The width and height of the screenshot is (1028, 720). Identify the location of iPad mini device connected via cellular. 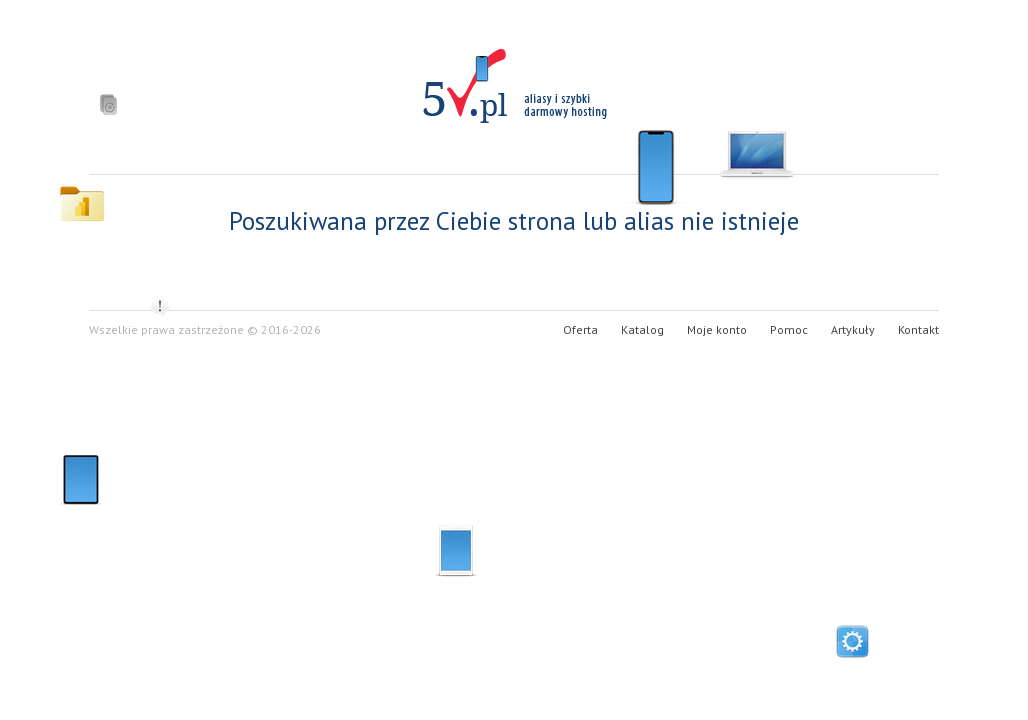
(456, 546).